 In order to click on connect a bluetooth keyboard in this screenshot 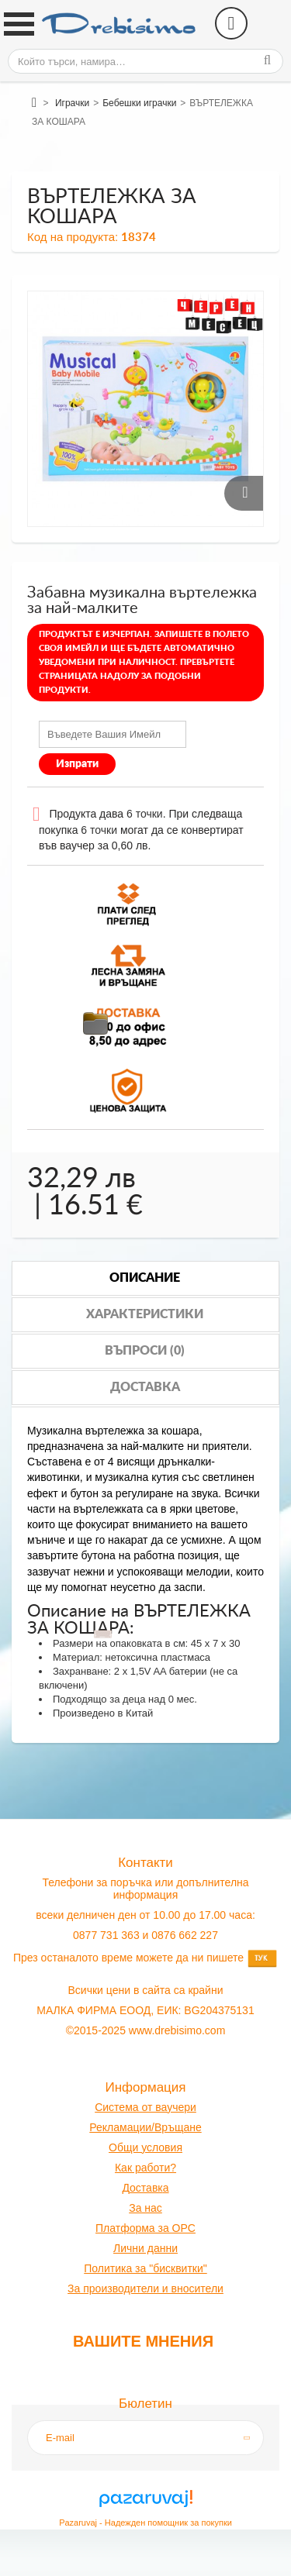, I will do `click(102, 1634)`.